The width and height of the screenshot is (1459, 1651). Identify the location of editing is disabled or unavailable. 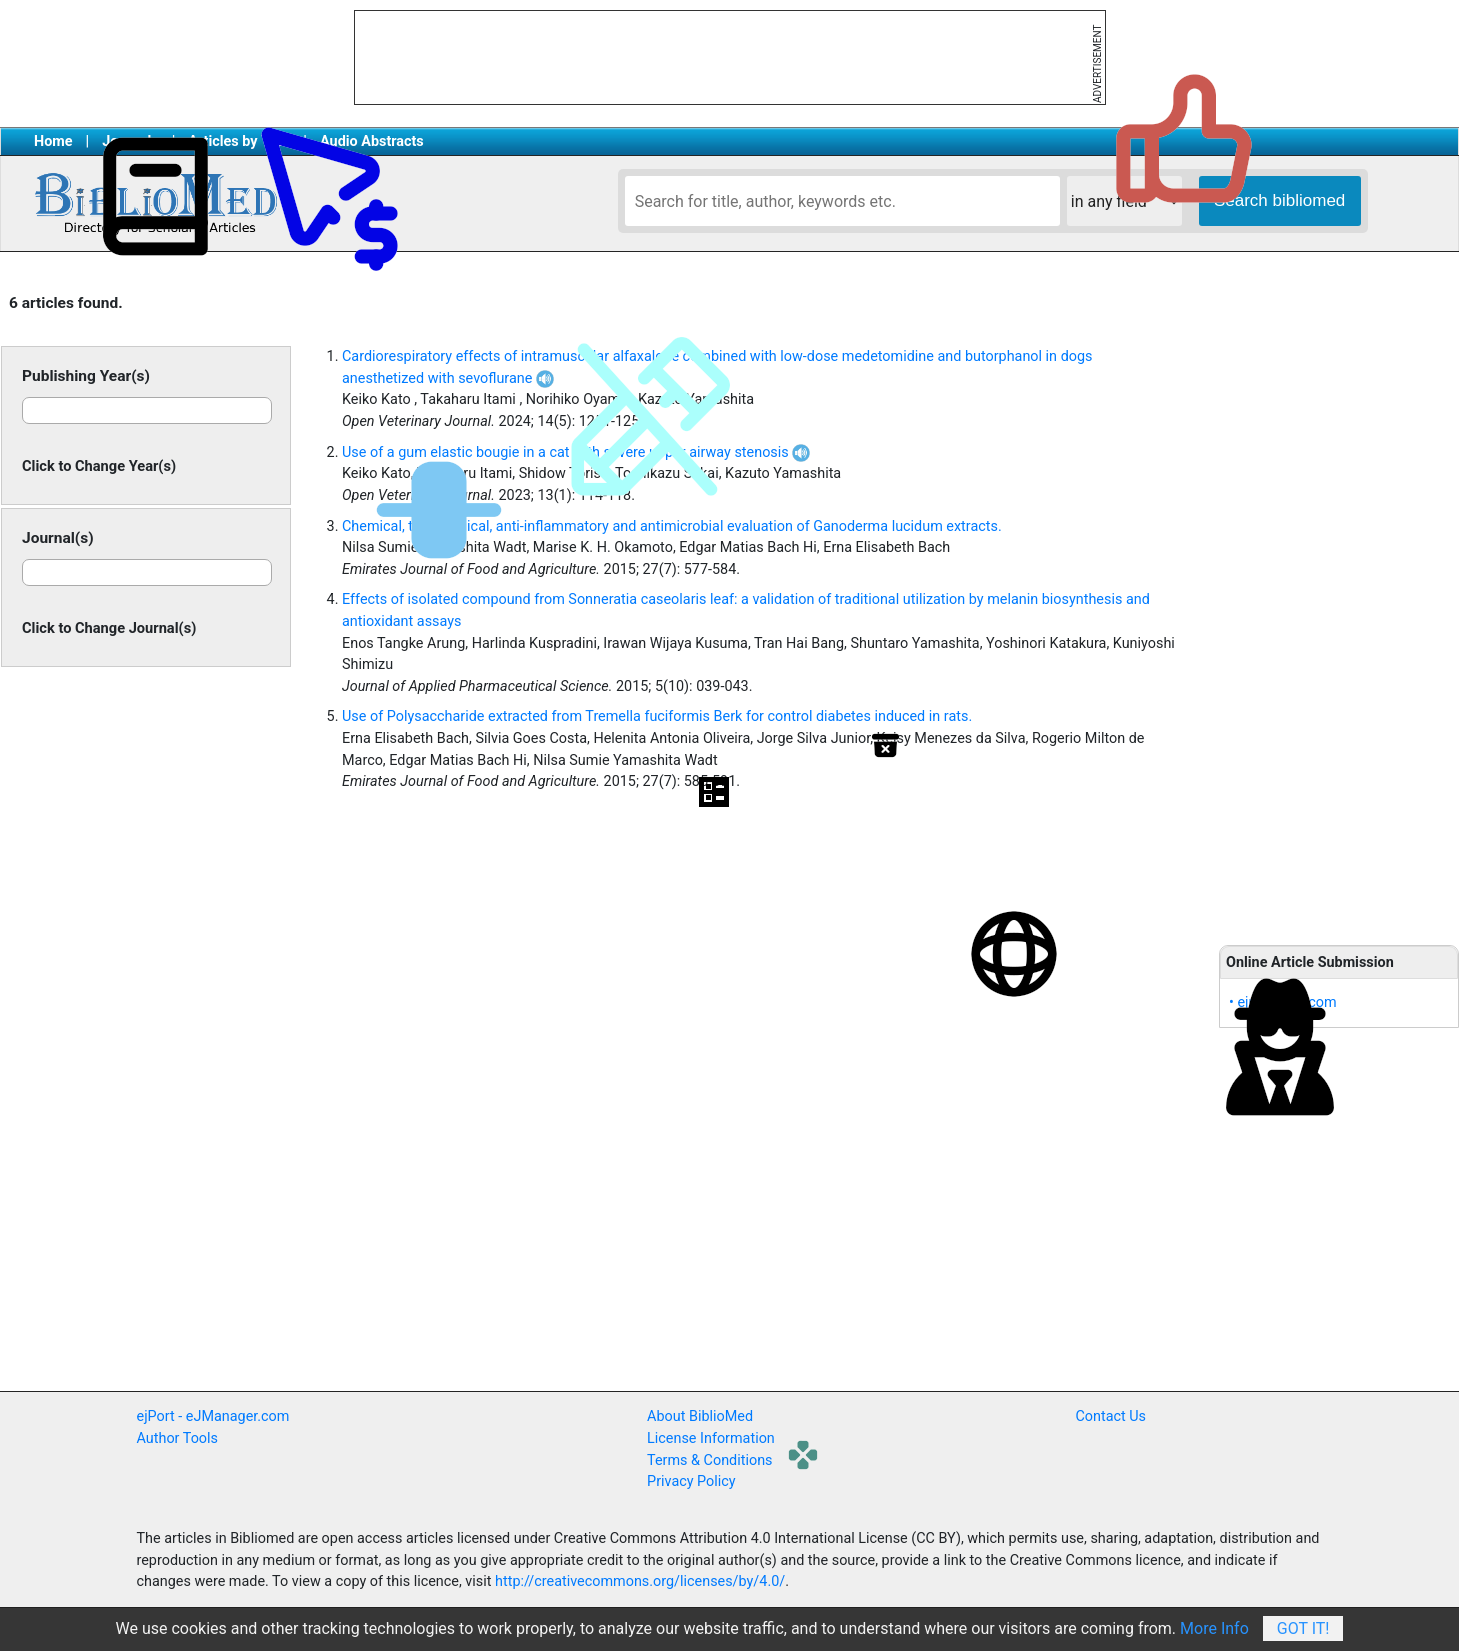
(647, 419).